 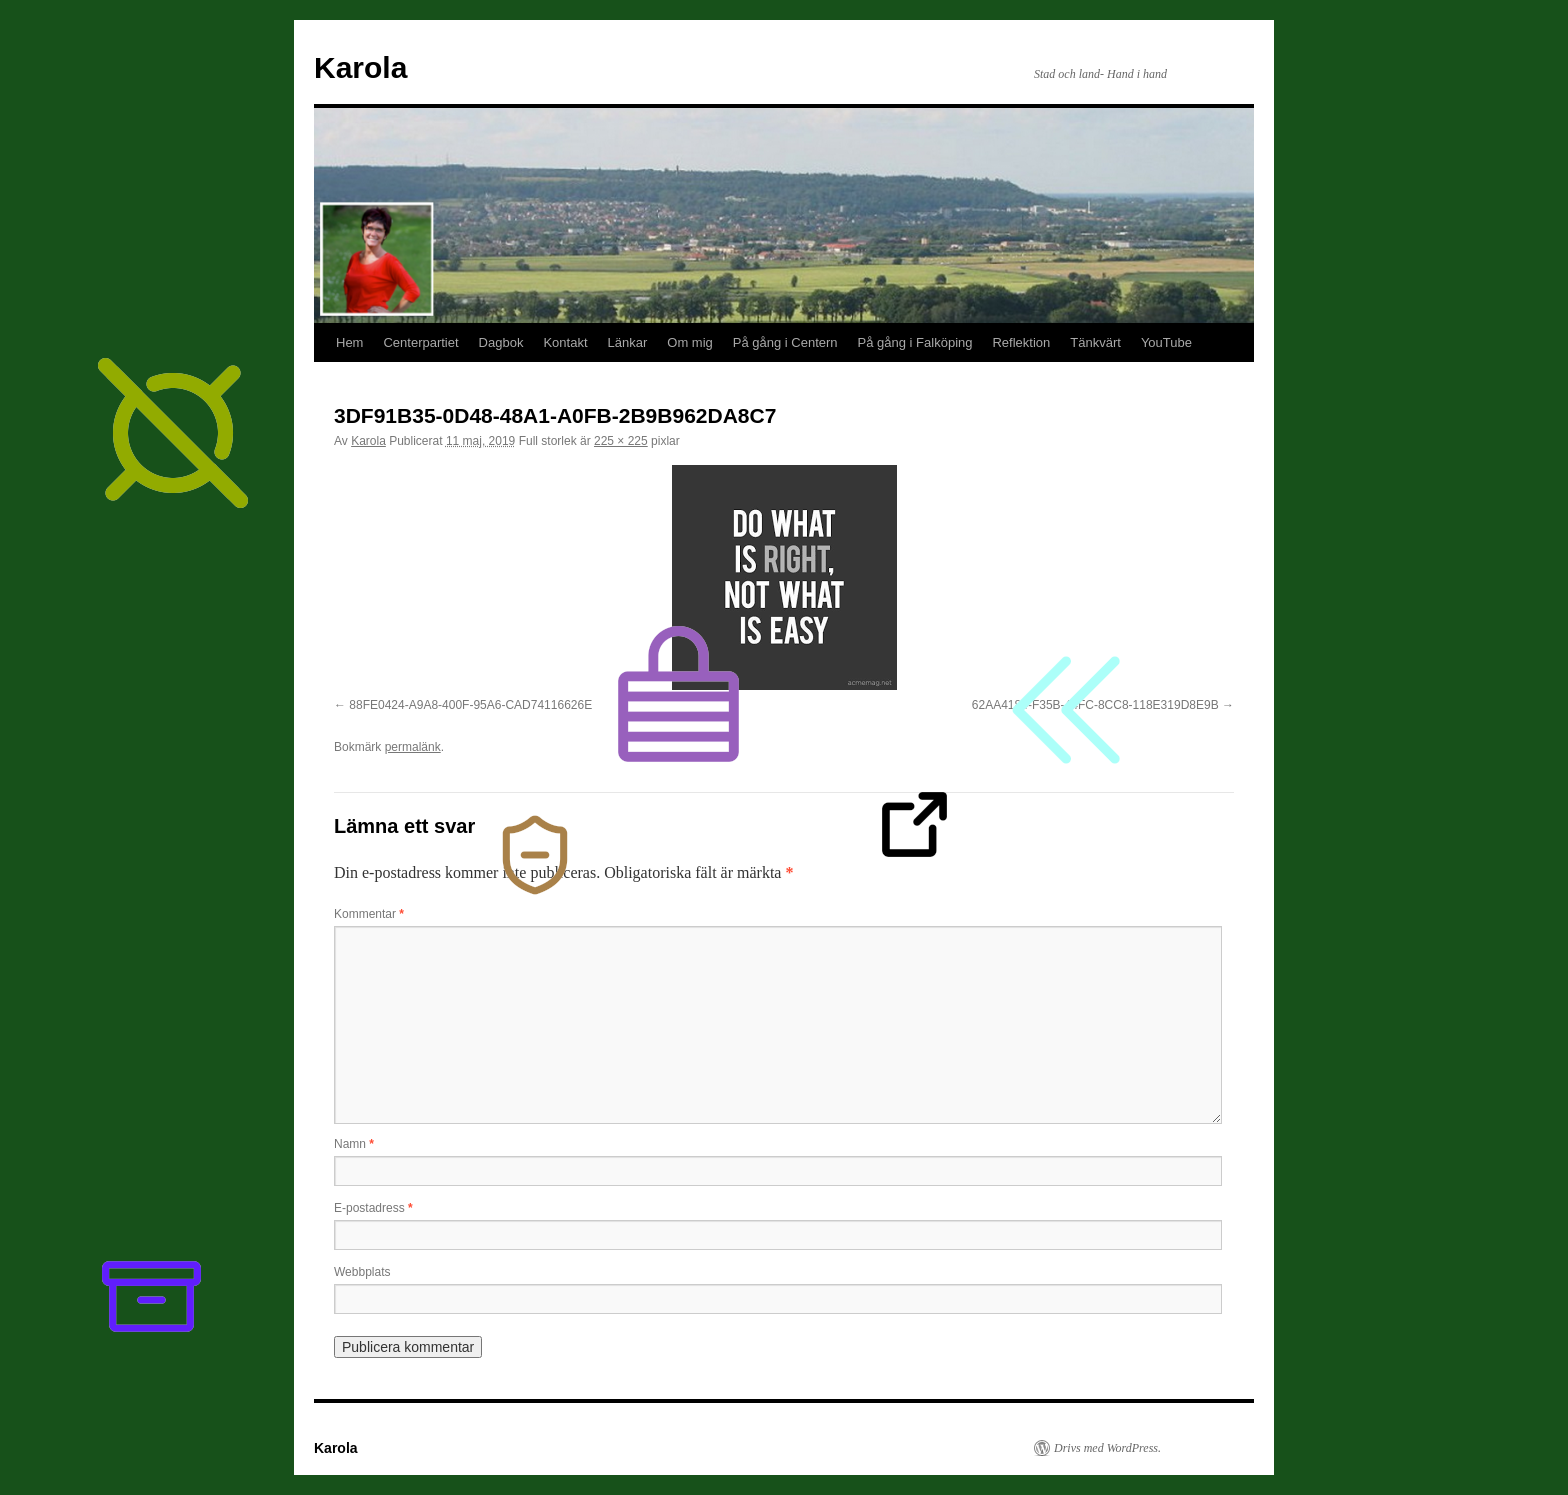 I want to click on archive this item, so click(x=151, y=1296).